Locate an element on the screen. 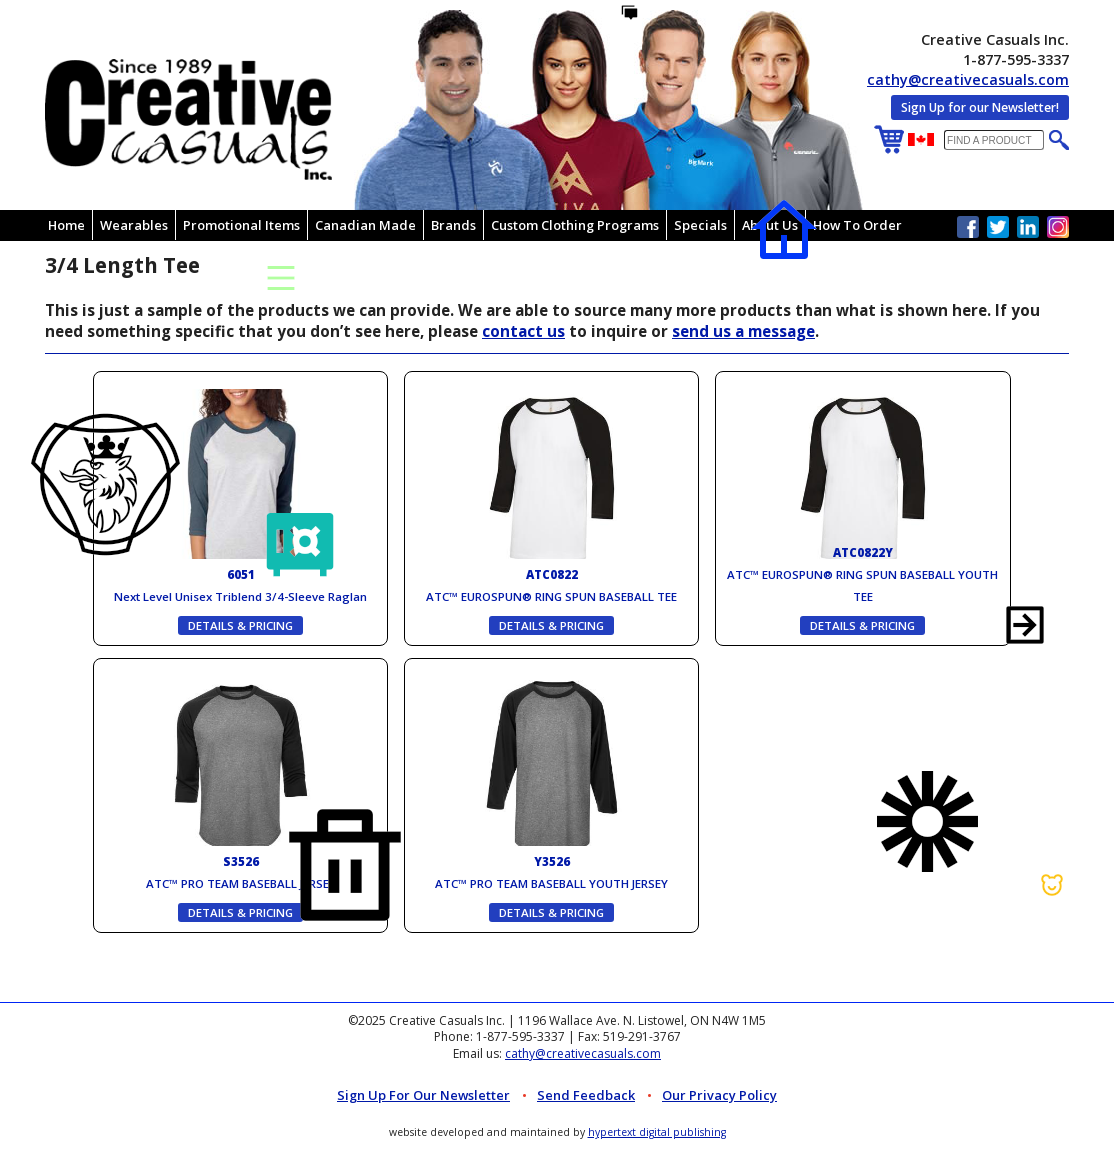 The image size is (1114, 1170). navigate to home screen is located at coordinates (784, 232).